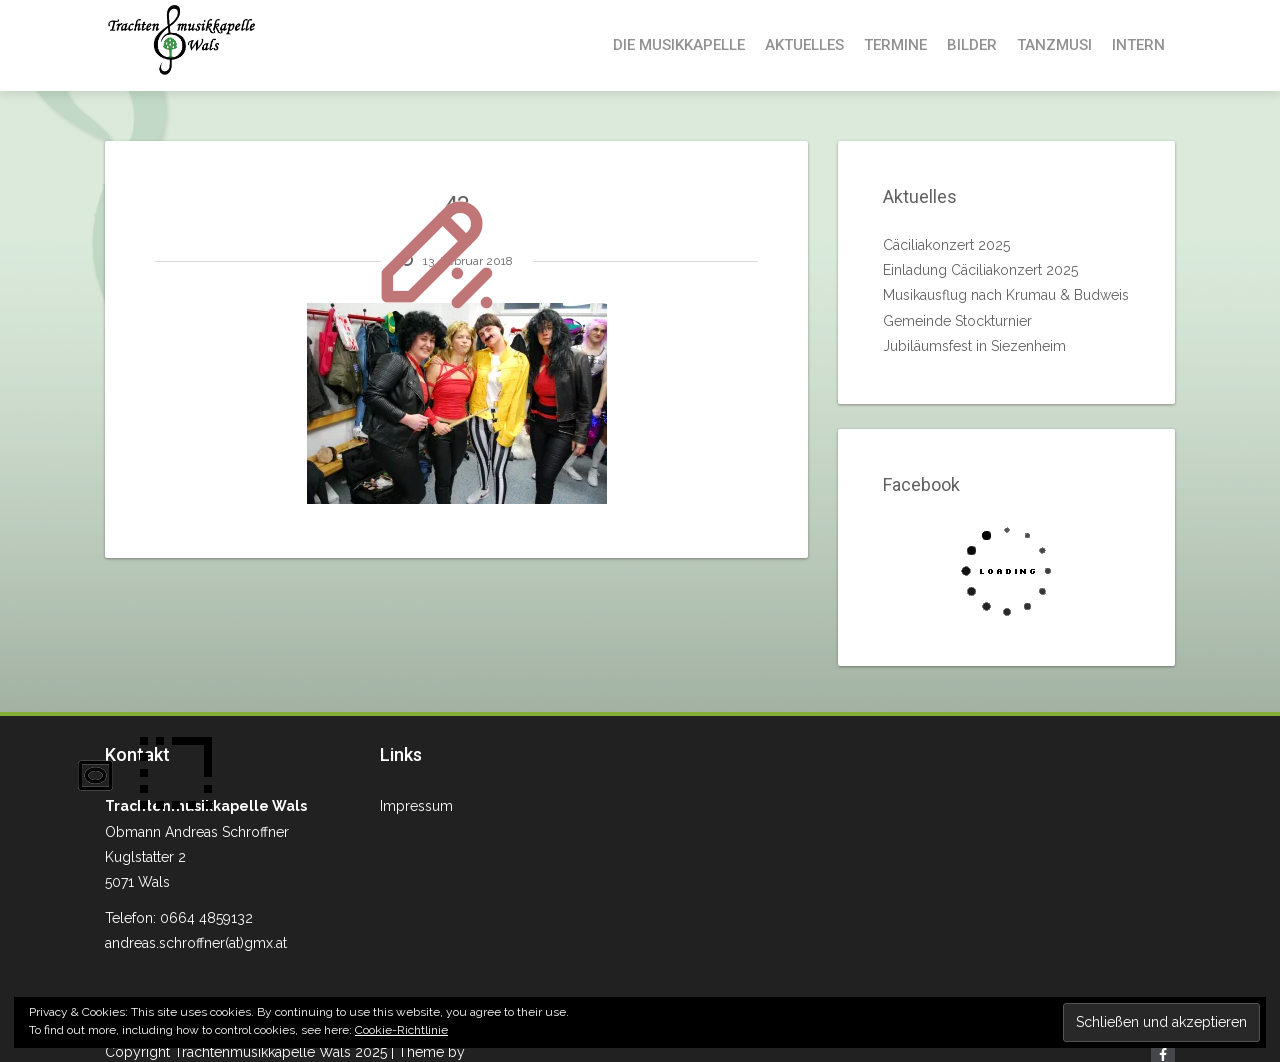 The image size is (1280, 1062). I want to click on adjust corner radius of a shape or element, so click(176, 773).